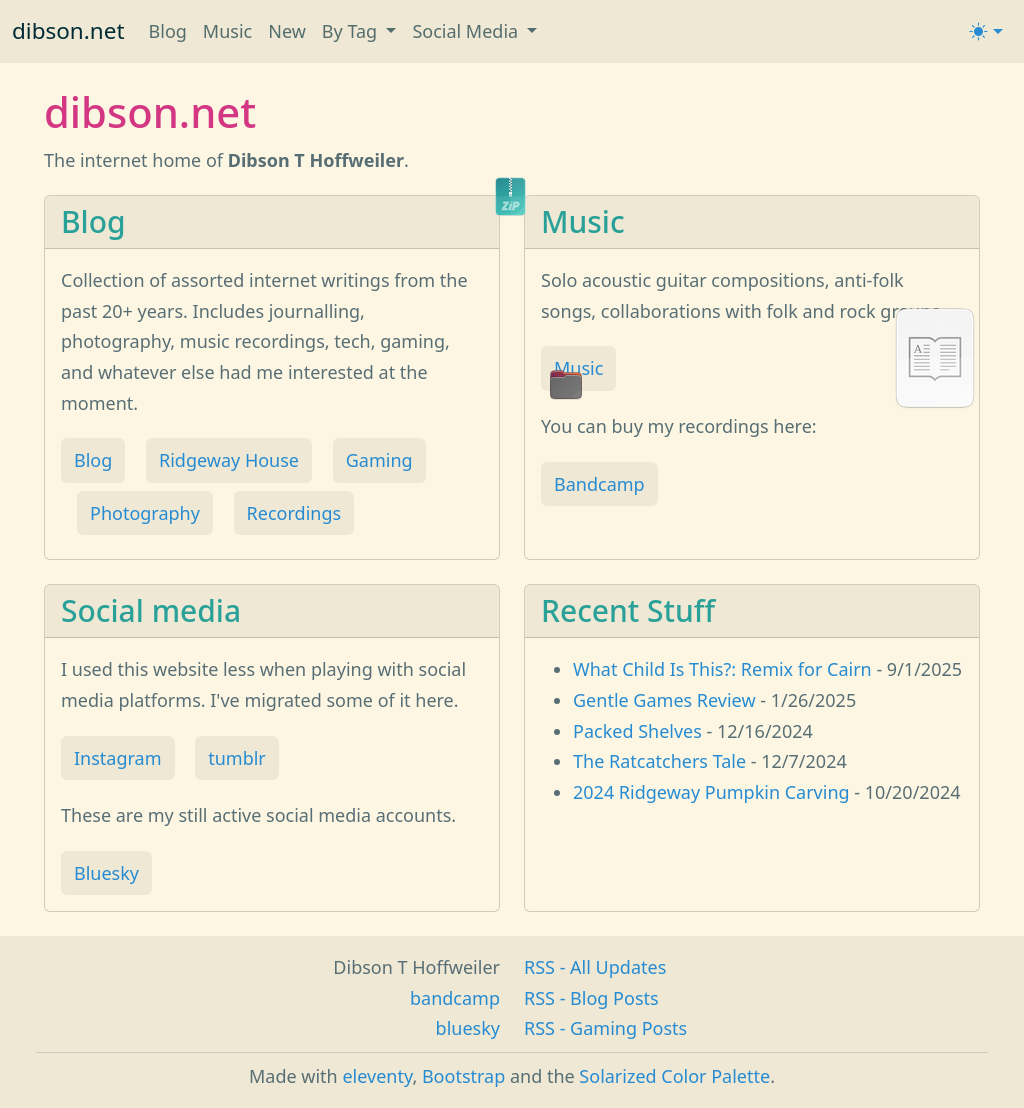  What do you see at coordinates (510, 196) in the screenshot?
I see `open a compressed zip archive` at bounding box center [510, 196].